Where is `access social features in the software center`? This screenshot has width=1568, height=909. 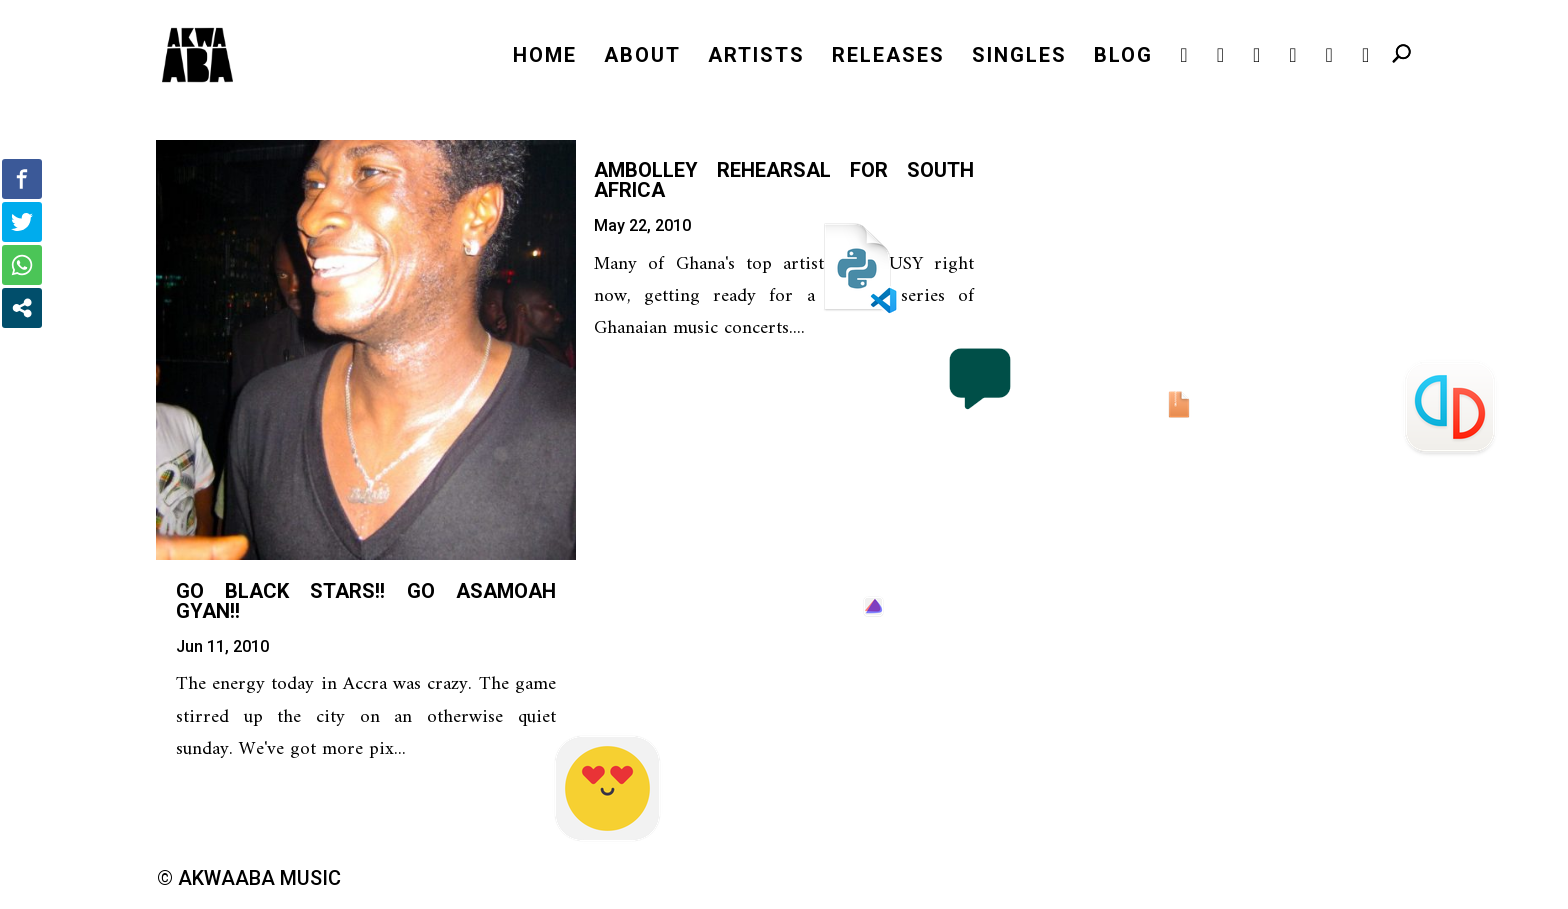
access social features in the software center is located at coordinates (607, 788).